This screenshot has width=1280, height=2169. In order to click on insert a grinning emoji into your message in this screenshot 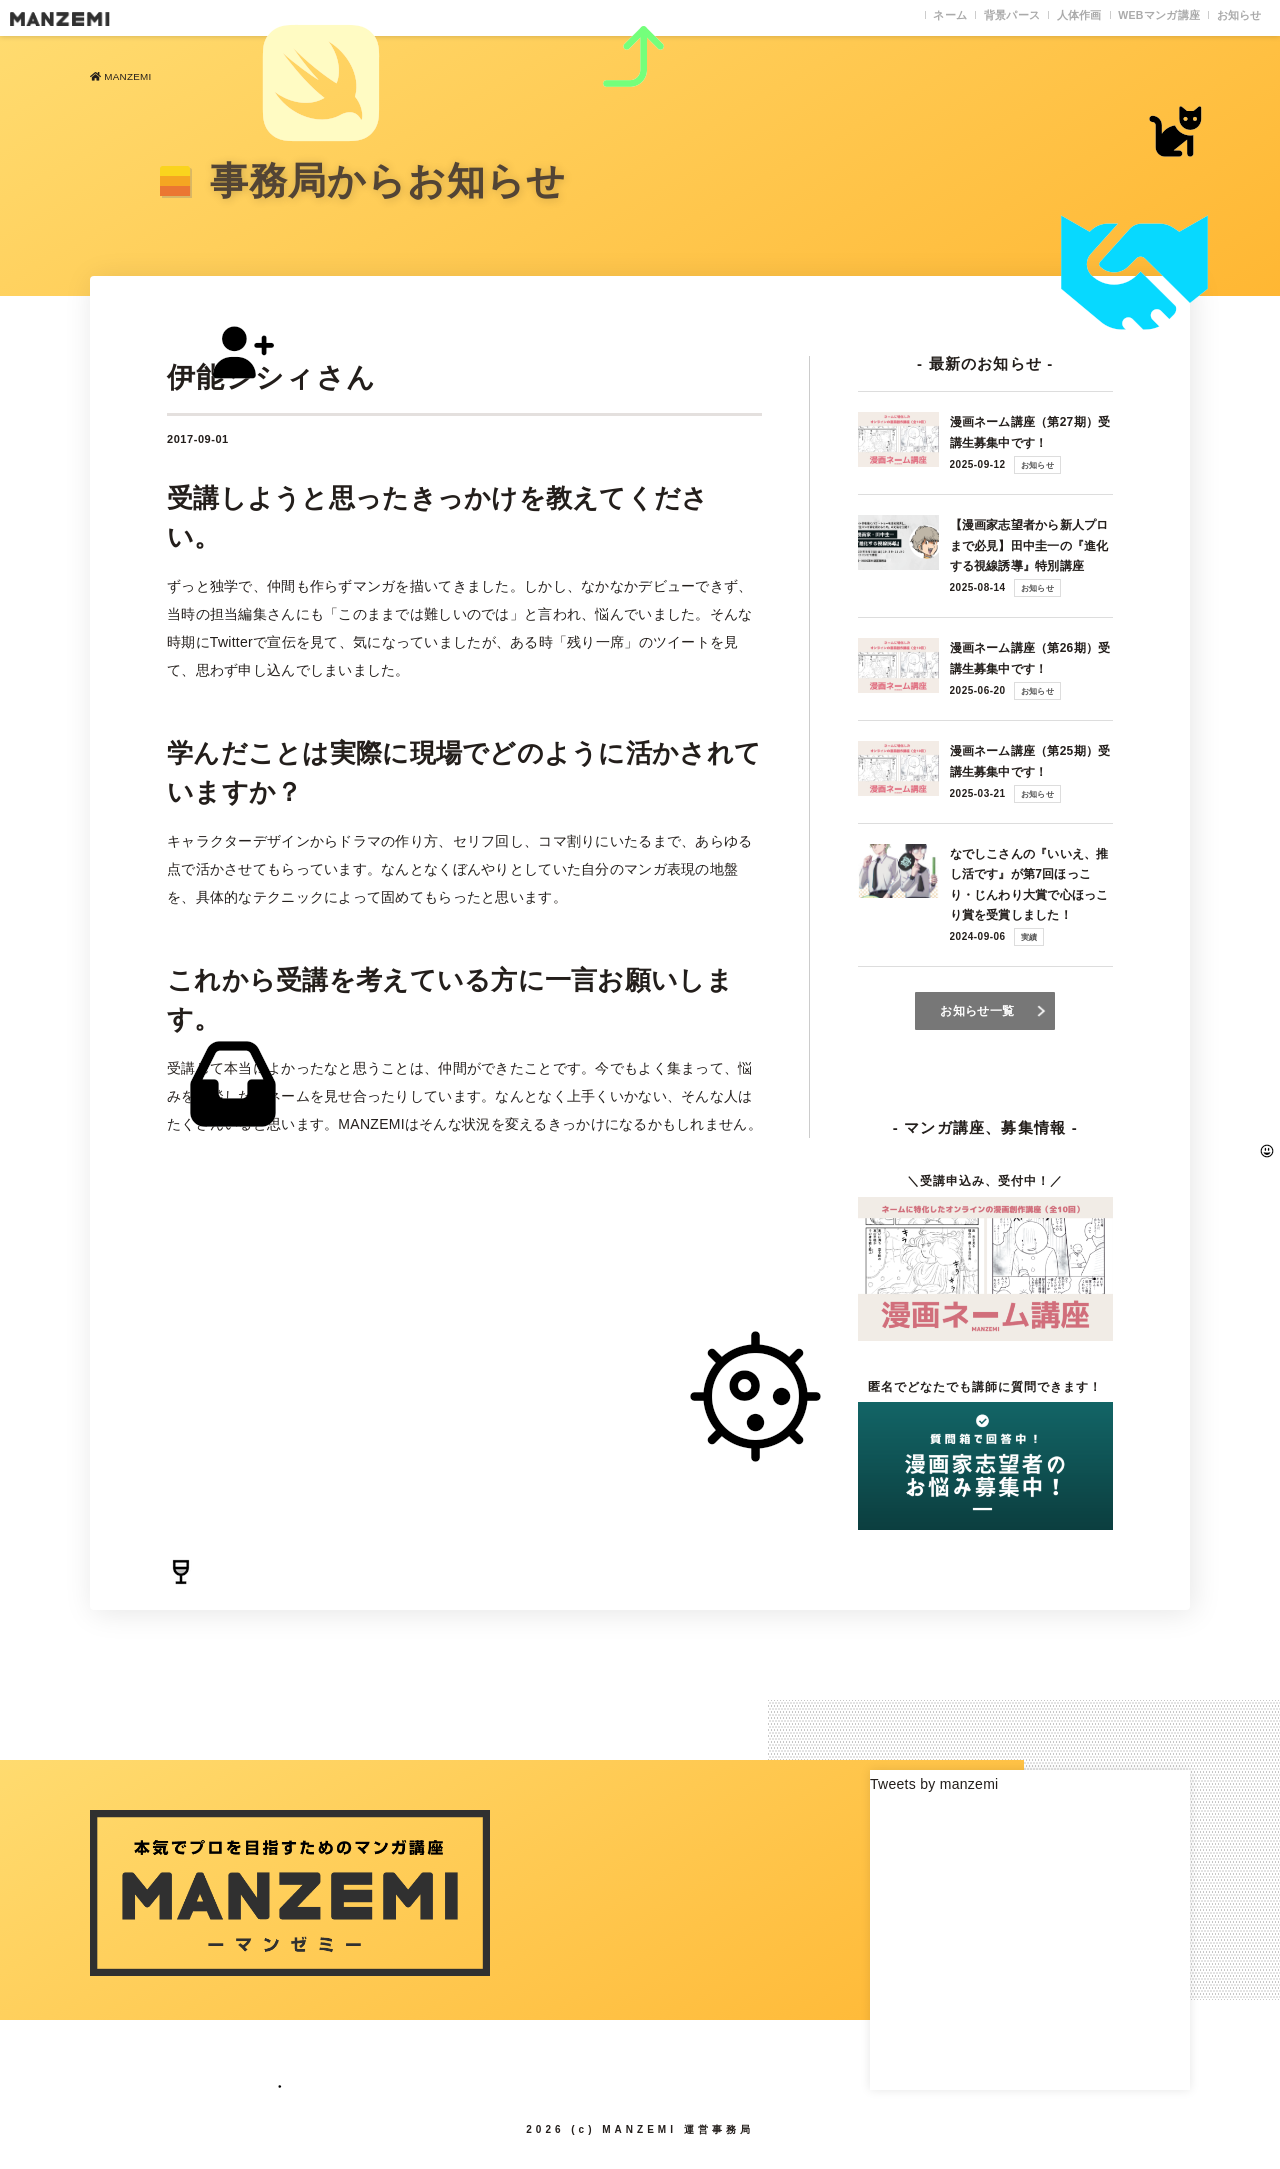, I will do `click(1267, 1151)`.